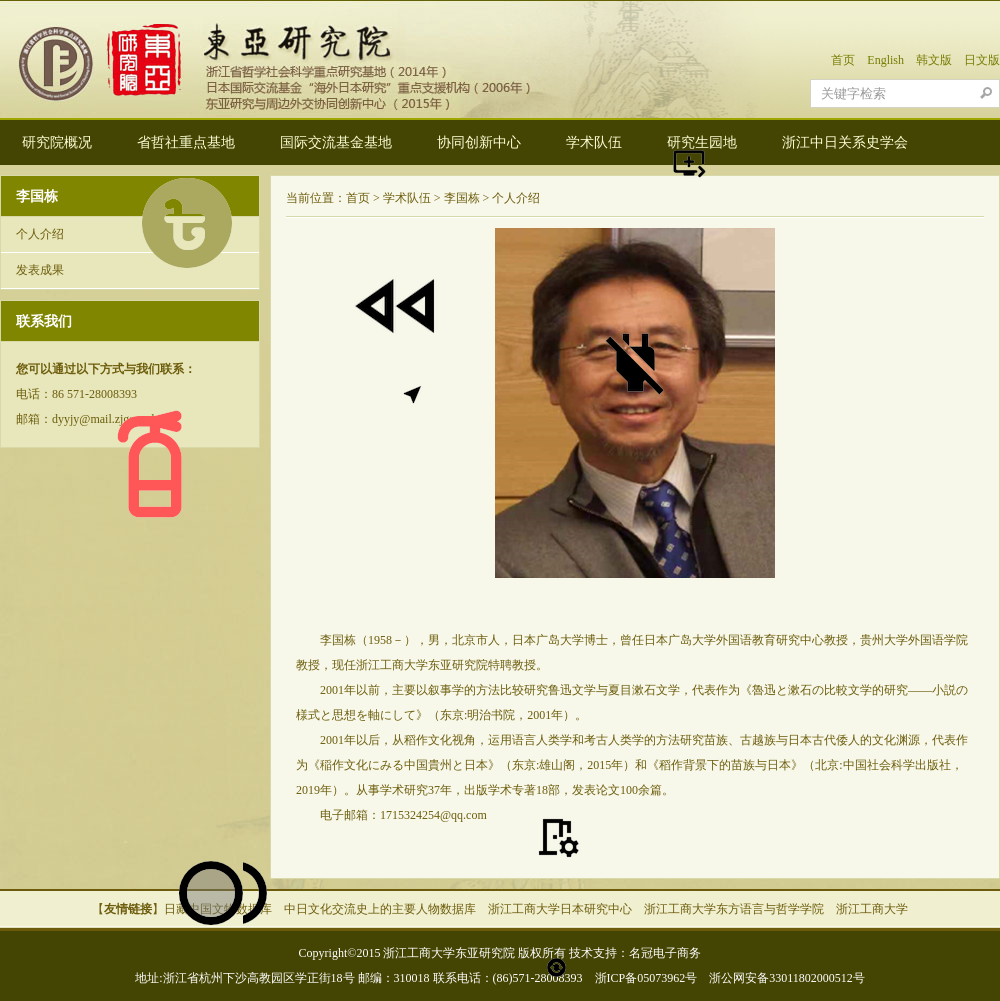  Describe the element at coordinates (187, 223) in the screenshot. I see `bangladeshi taka currency indicator` at that location.